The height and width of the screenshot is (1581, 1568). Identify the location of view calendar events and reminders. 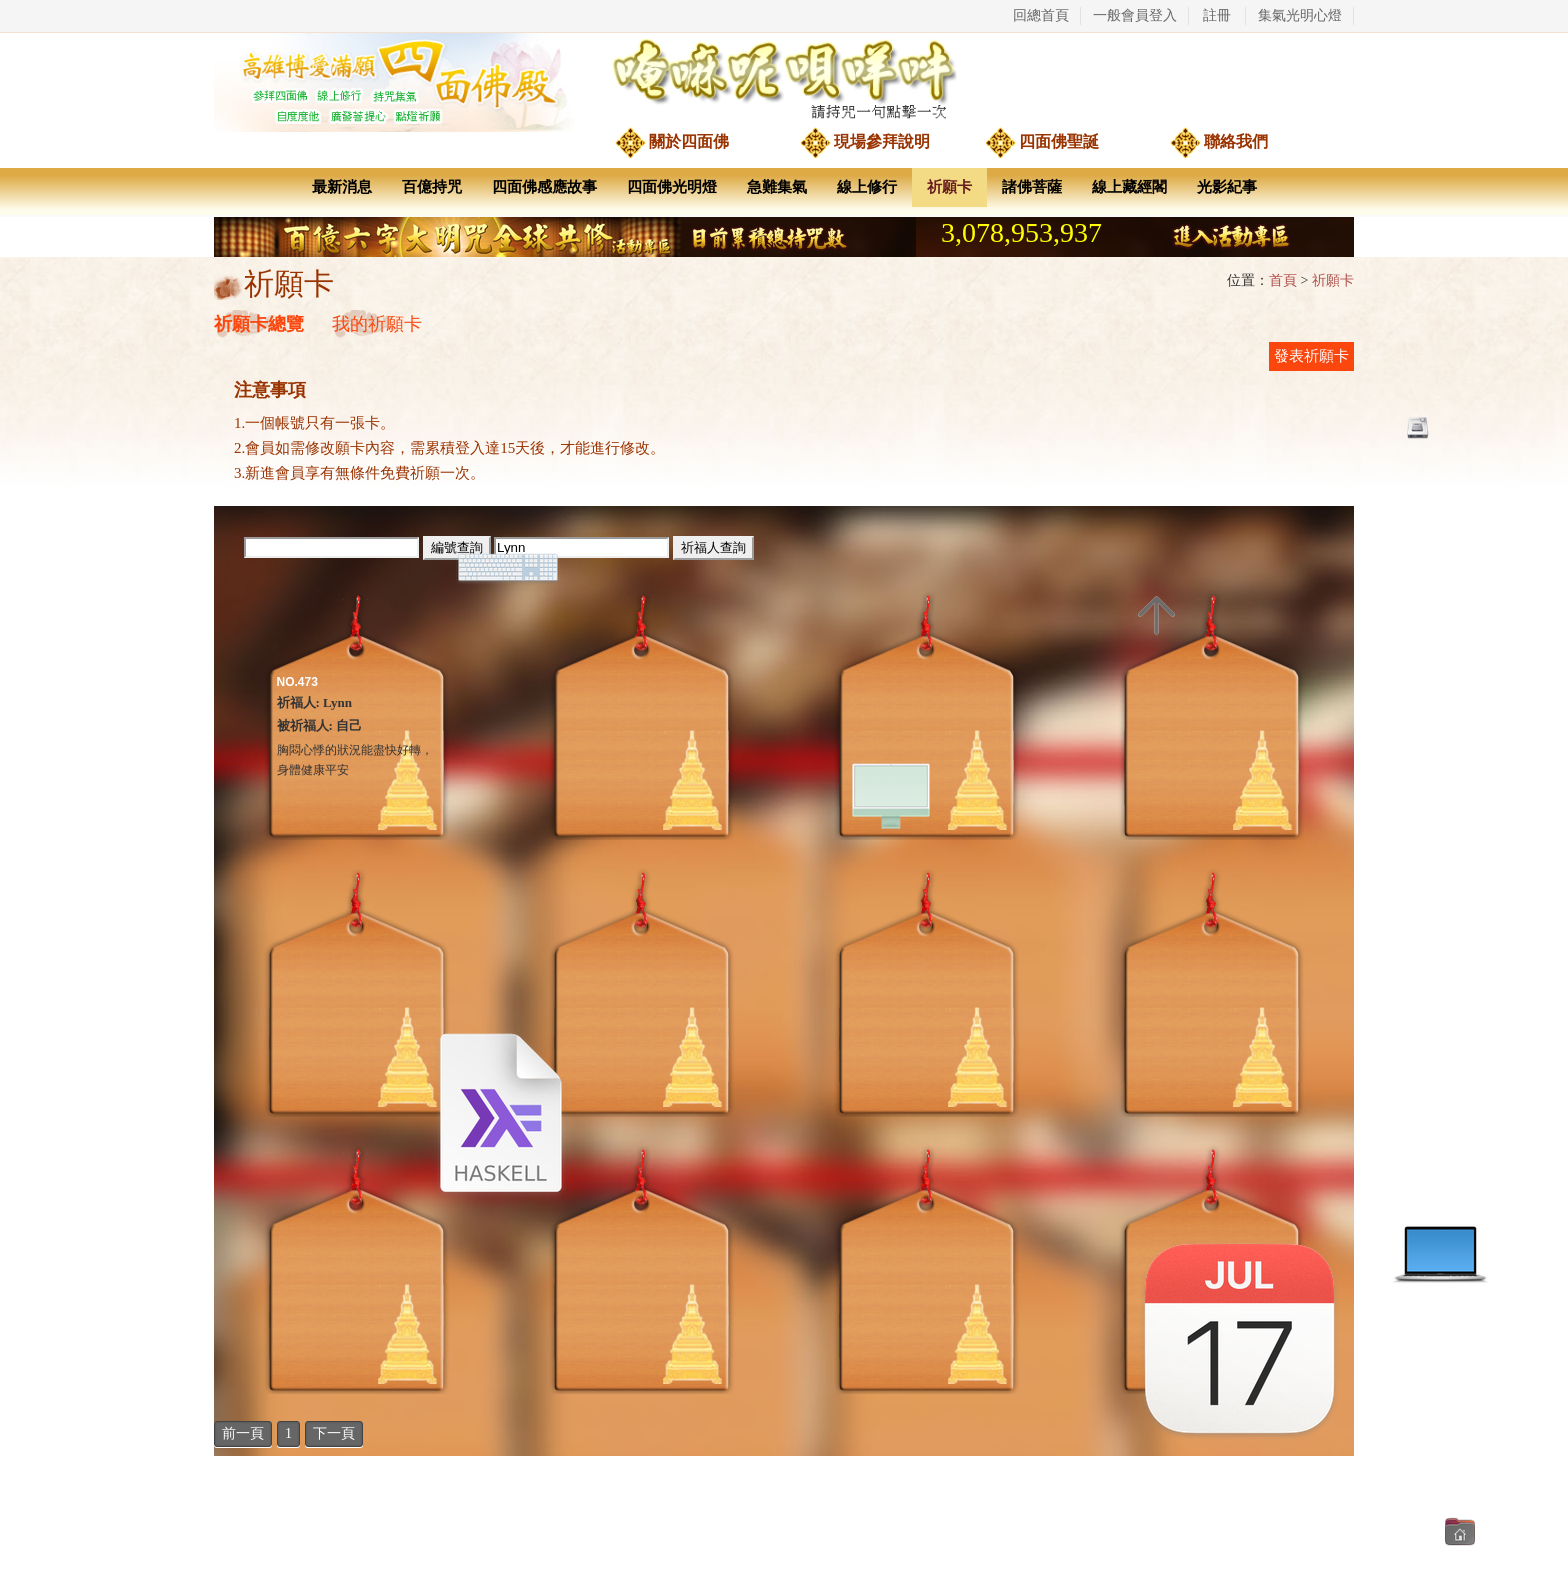
(1239, 1338).